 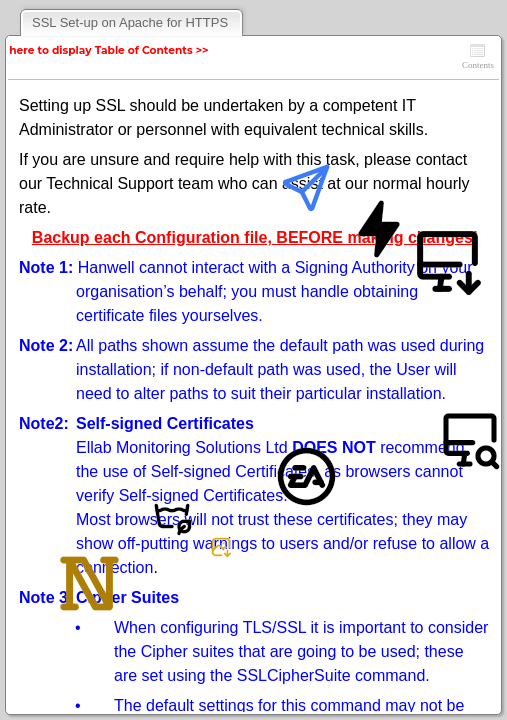 What do you see at coordinates (447, 261) in the screenshot?
I see `download to desktop computer` at bounding box center [447, 261].